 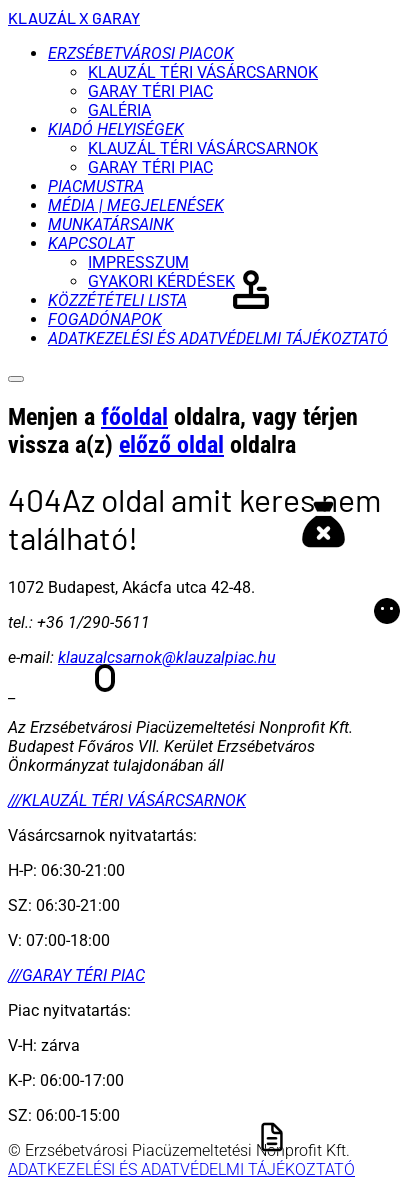 I want to click on view document contents, so click(x=272, y=1137).